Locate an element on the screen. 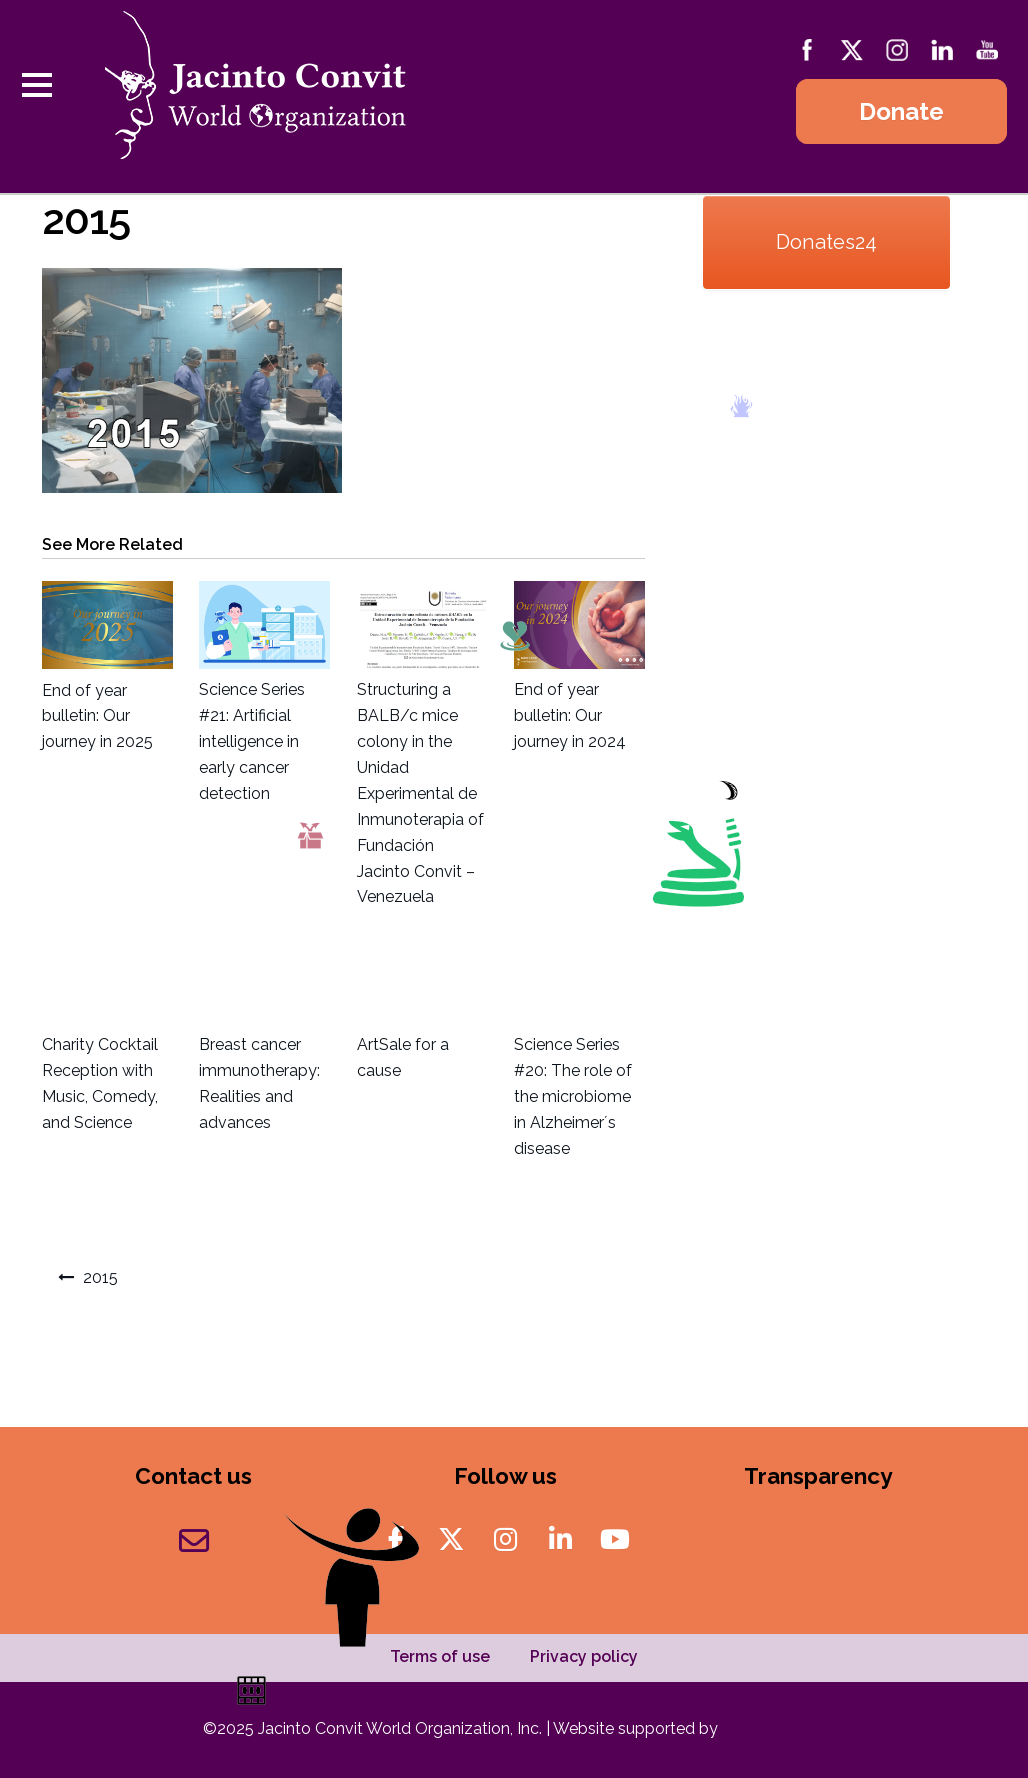 The width and height of the screenshot is (1028, 1778). indicates a heartbreak or relationship-ending zone in a game is located at coordinates (515, 636).